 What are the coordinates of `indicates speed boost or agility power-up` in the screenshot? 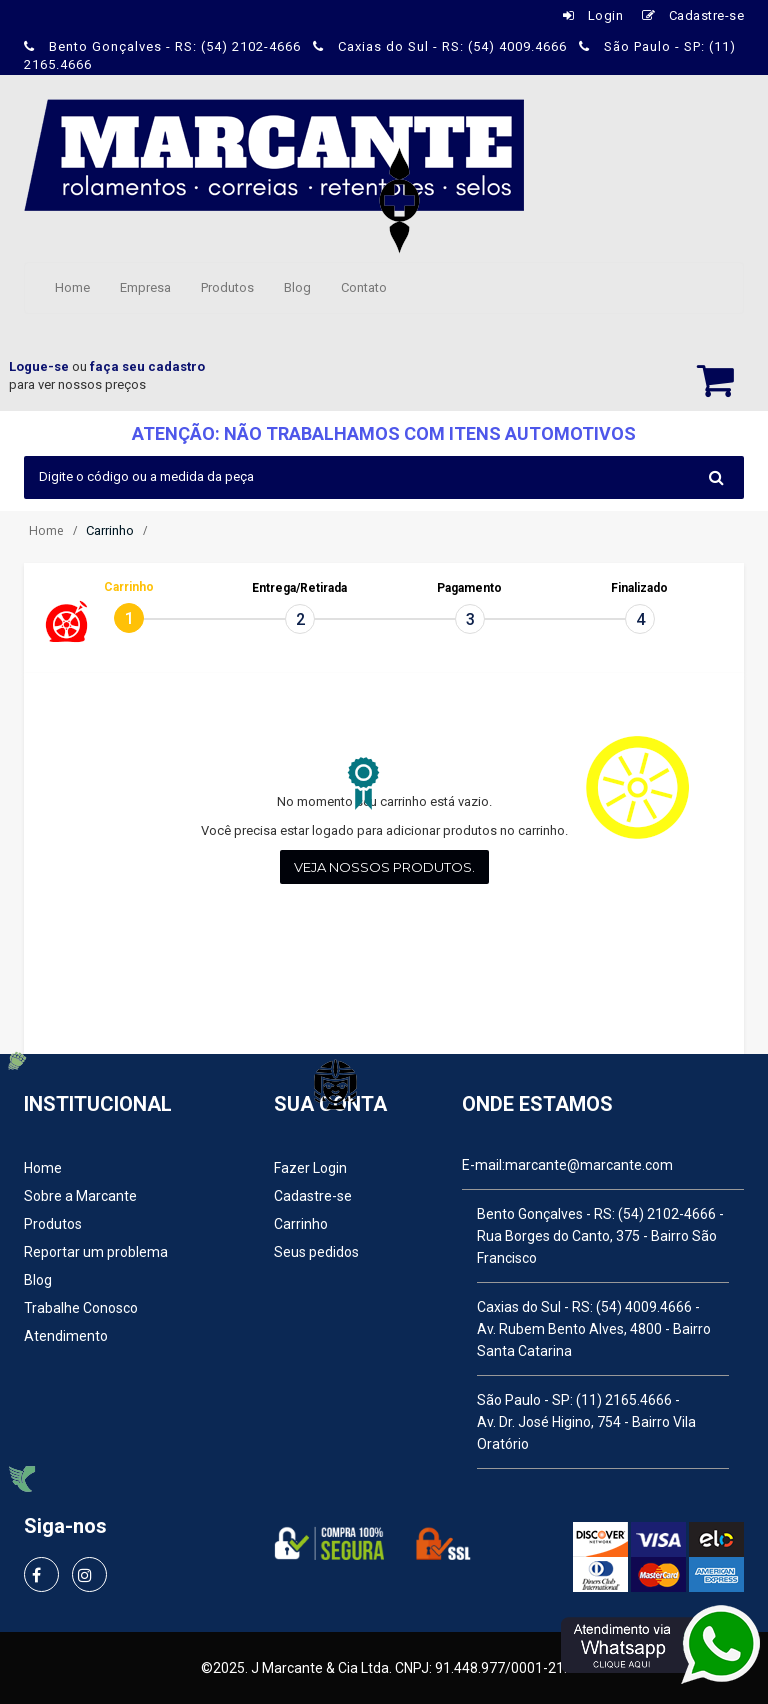 It's located at (22, 1479).